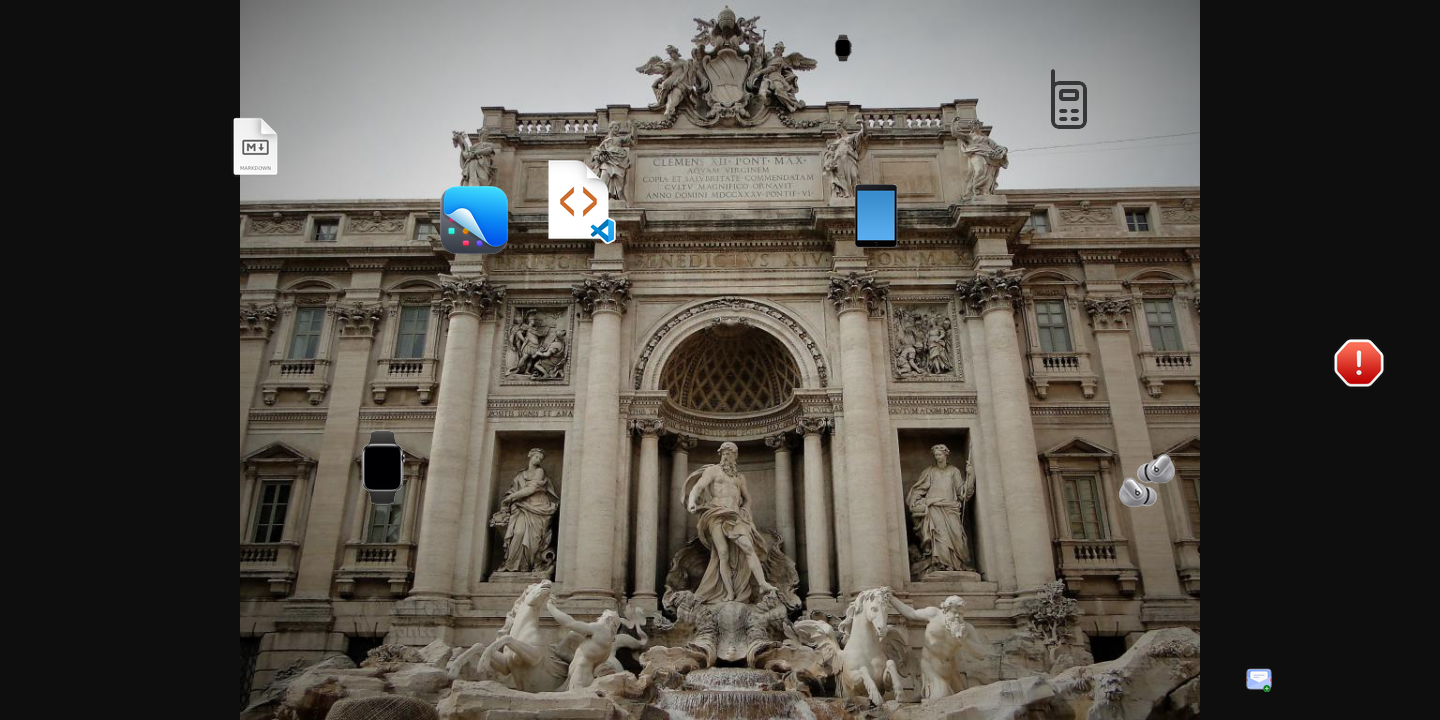 This screenshot has width=1440, height=720. What do you see at coordinates (1259, 679) in the screenshot?
I see `compose a new email message` at bounding box center [1259, 679].